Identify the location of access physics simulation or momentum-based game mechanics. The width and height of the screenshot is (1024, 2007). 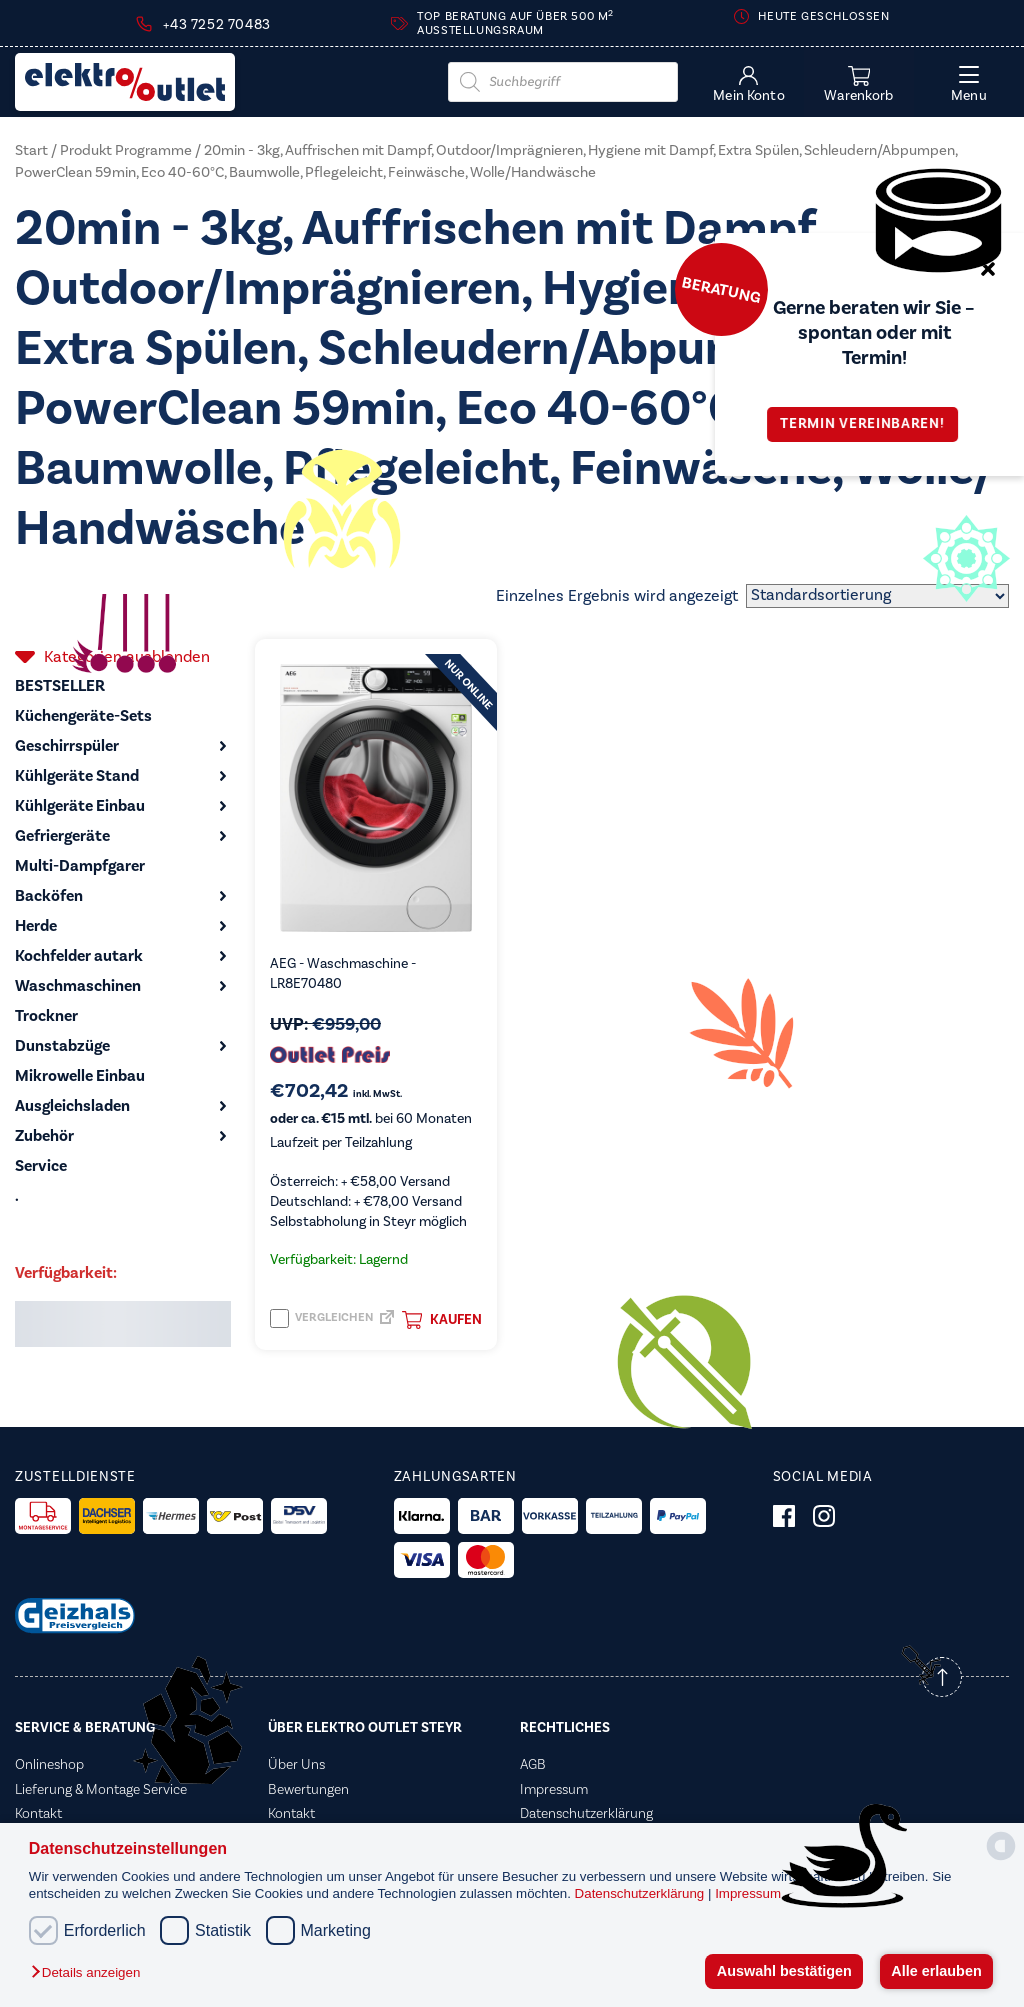
(123, 646).